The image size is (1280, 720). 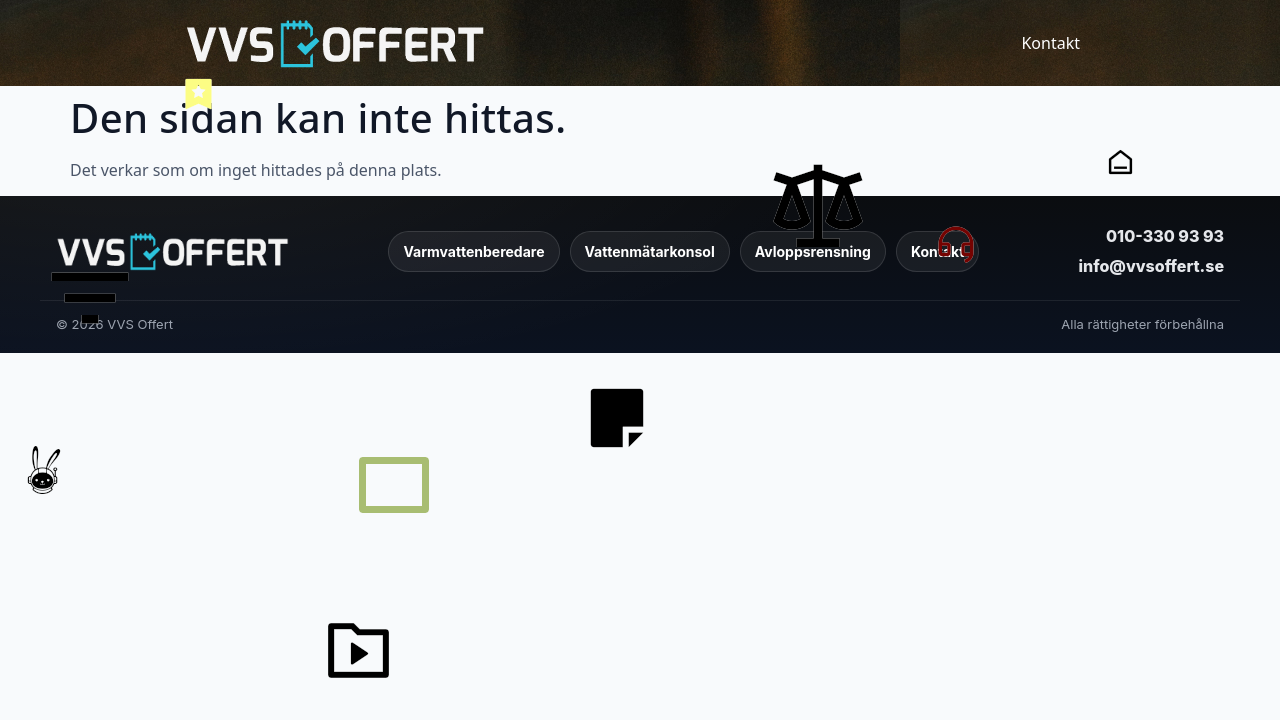 What do you see at coordinates (90, 298) in the screenshot?
I see `filter or sort list items` at bounding box center [90, 298].